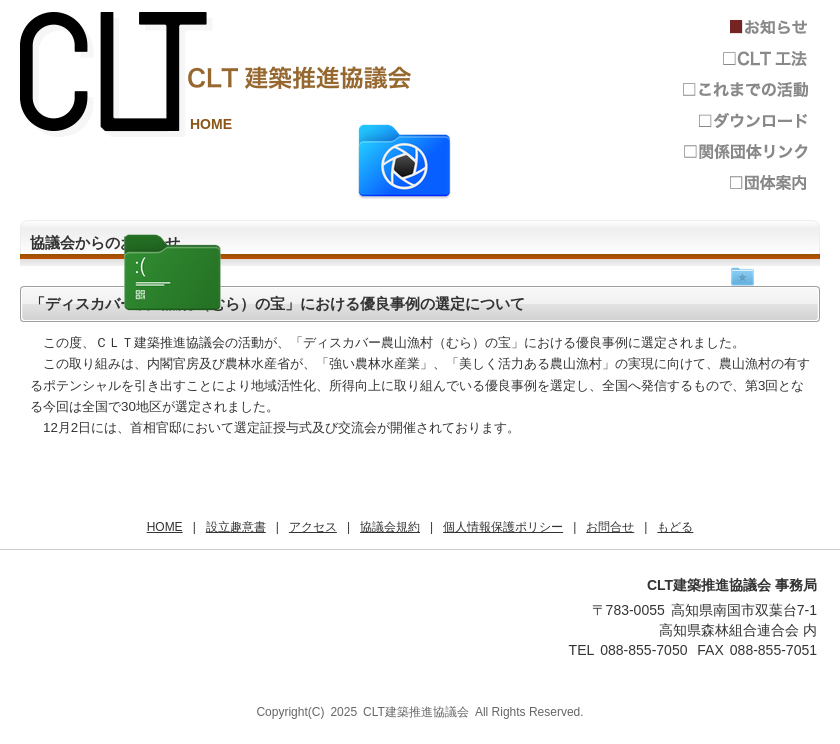 The width and height of the screenshot is (840, 744). I want to click on open keyshot project files folder, so click(404, 163).